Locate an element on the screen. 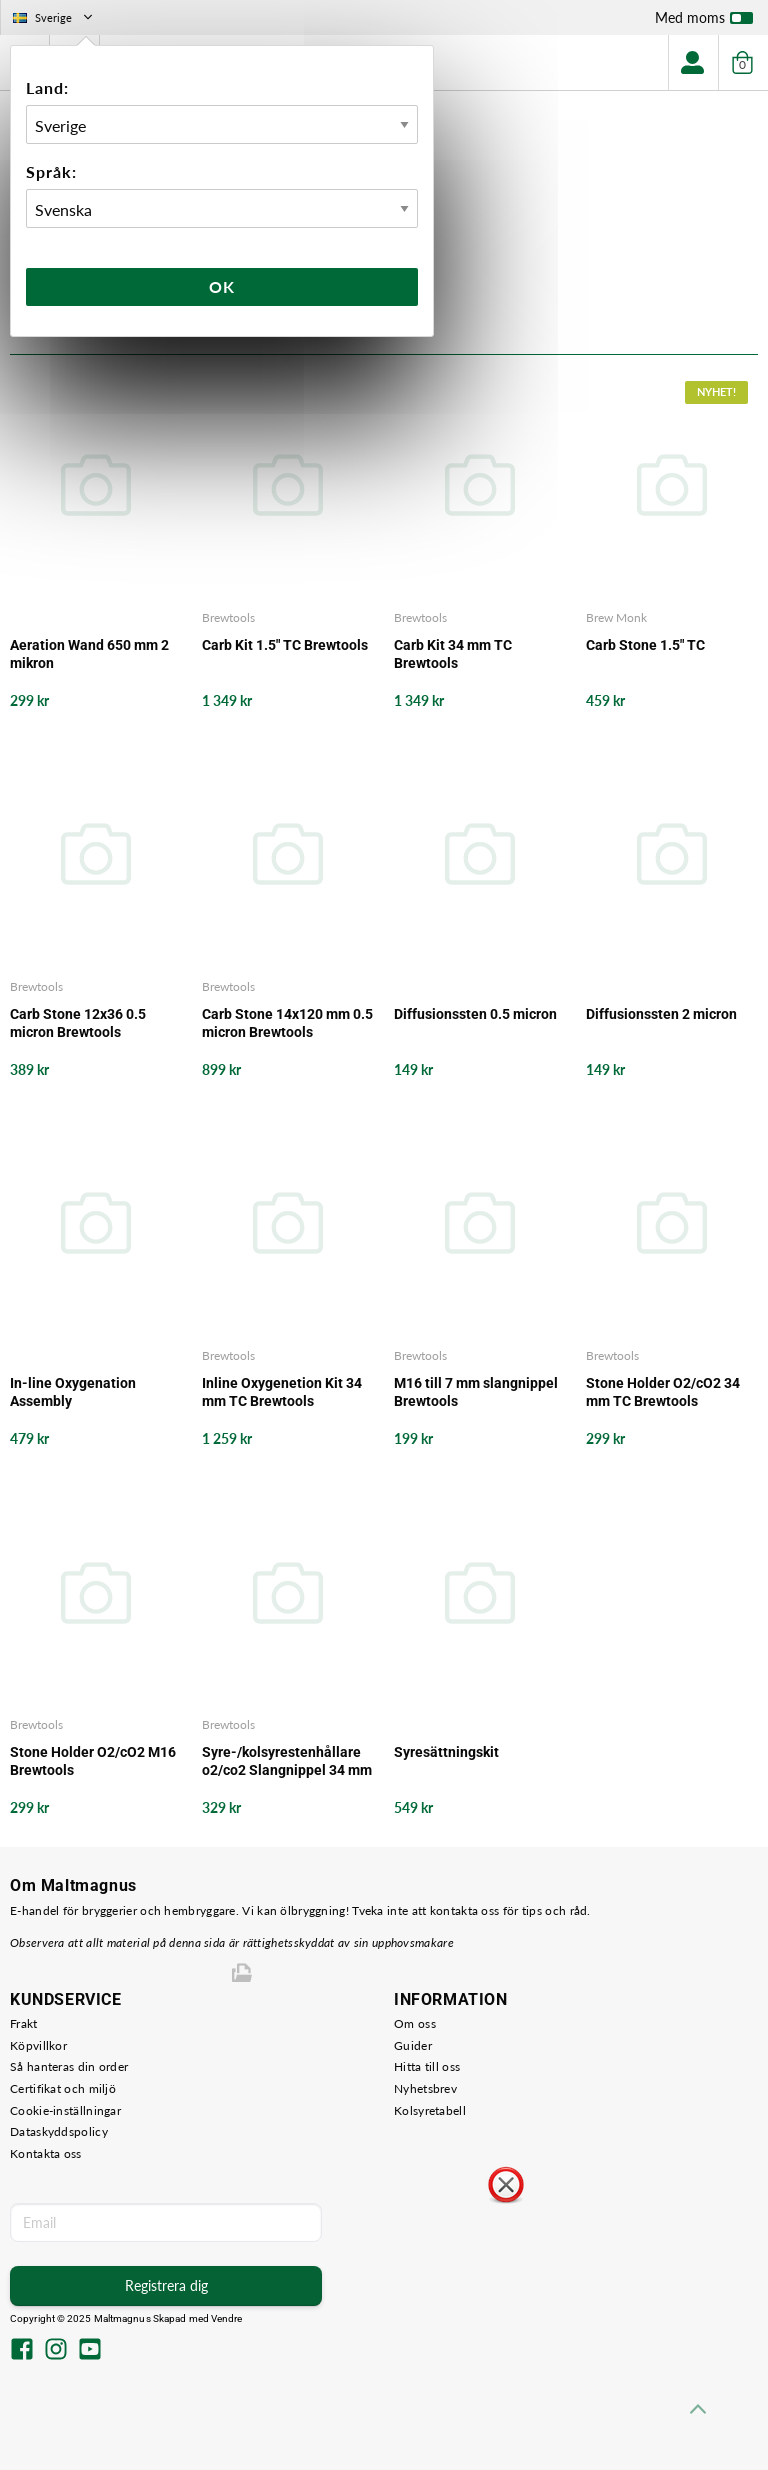  delete selected item is located at coordinates (507, 2185).